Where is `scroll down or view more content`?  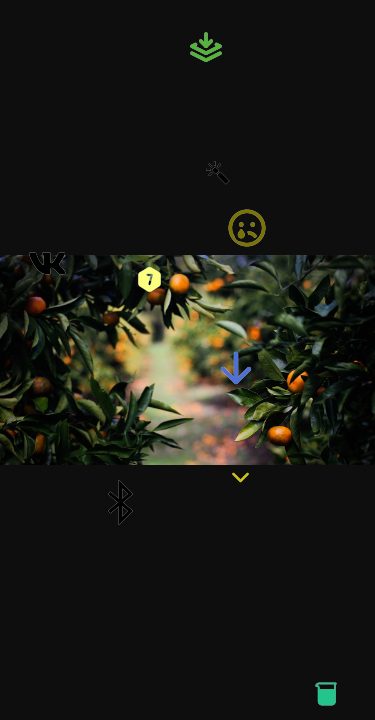 scroll down or view more content is located at coordinates (236, 368).